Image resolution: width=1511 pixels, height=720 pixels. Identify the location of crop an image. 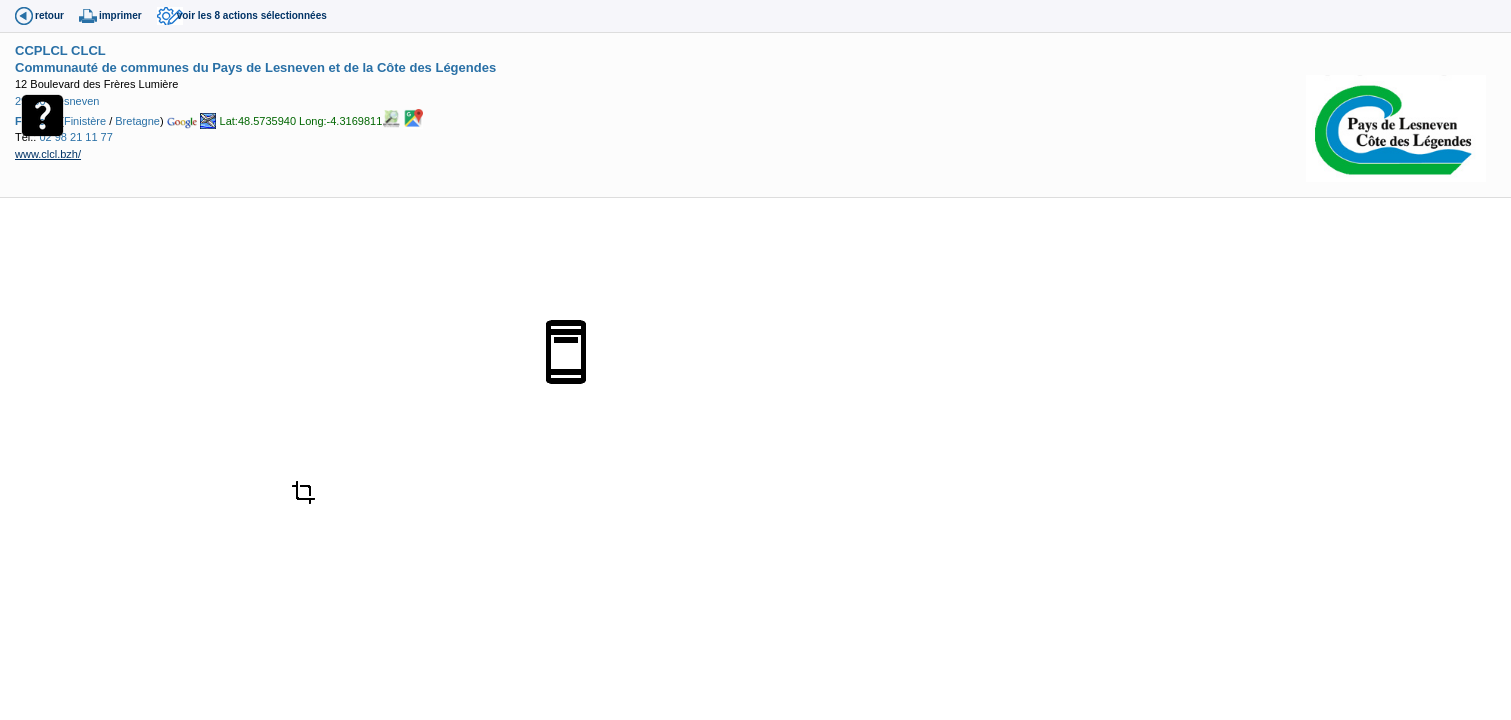
(303, 492).